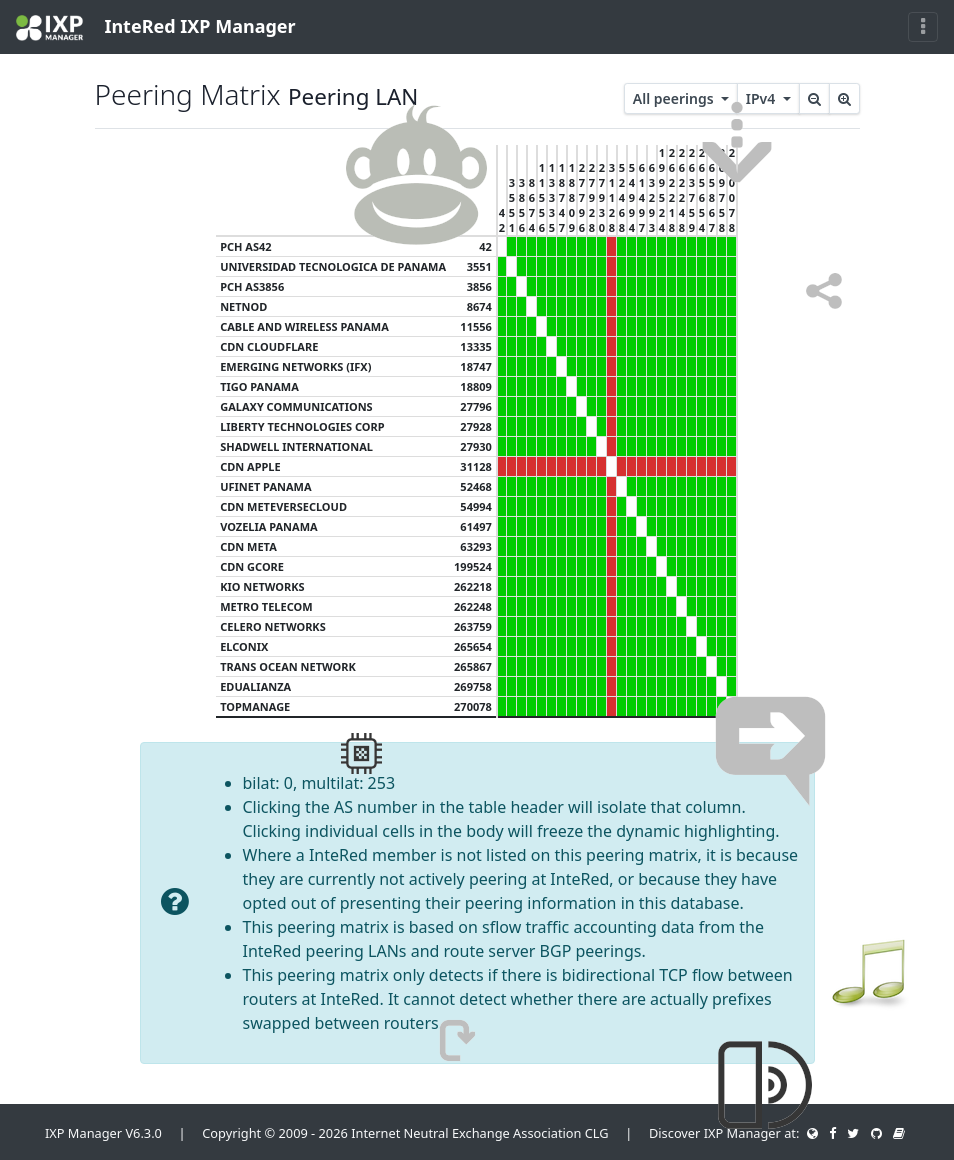 This screenshot has height=1160, width=954. I want to click on indicates an audio file type, so click(868, 972).